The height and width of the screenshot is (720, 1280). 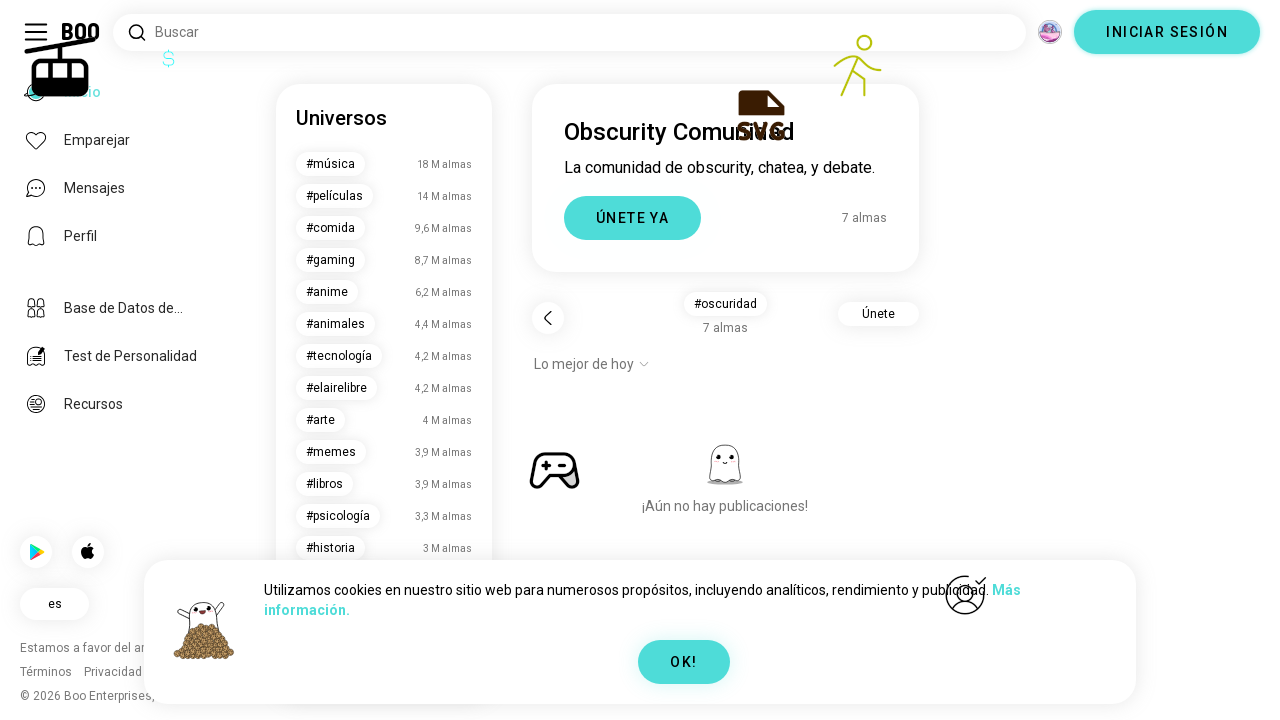 What do you see at coordinates (761, 117) in the screenshot?
I see `an SVG file type indicator` at bounding box center [761, 117].